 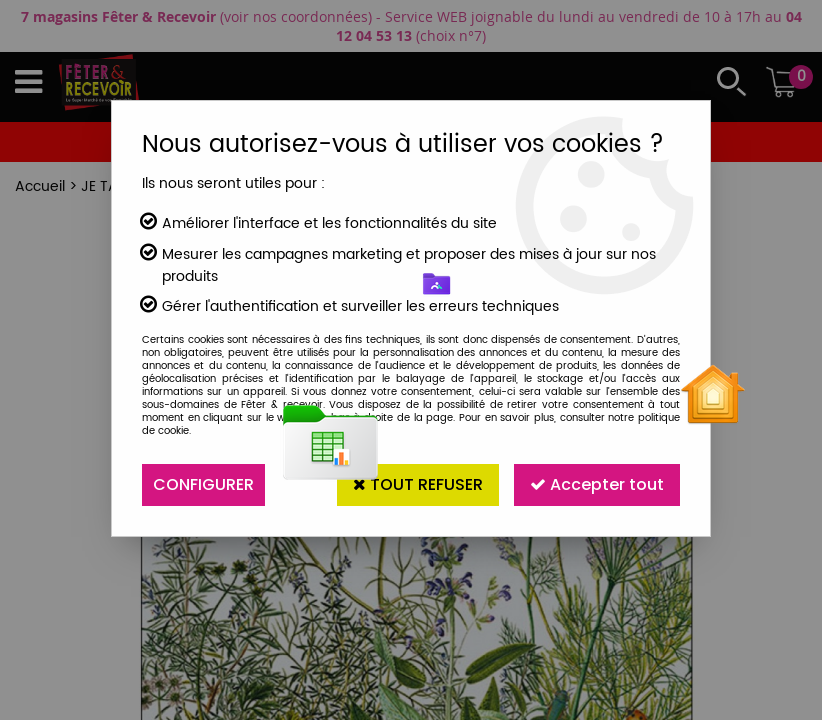 I want to click on open wondershare famisafe app folder, so click(x=436, y=284).